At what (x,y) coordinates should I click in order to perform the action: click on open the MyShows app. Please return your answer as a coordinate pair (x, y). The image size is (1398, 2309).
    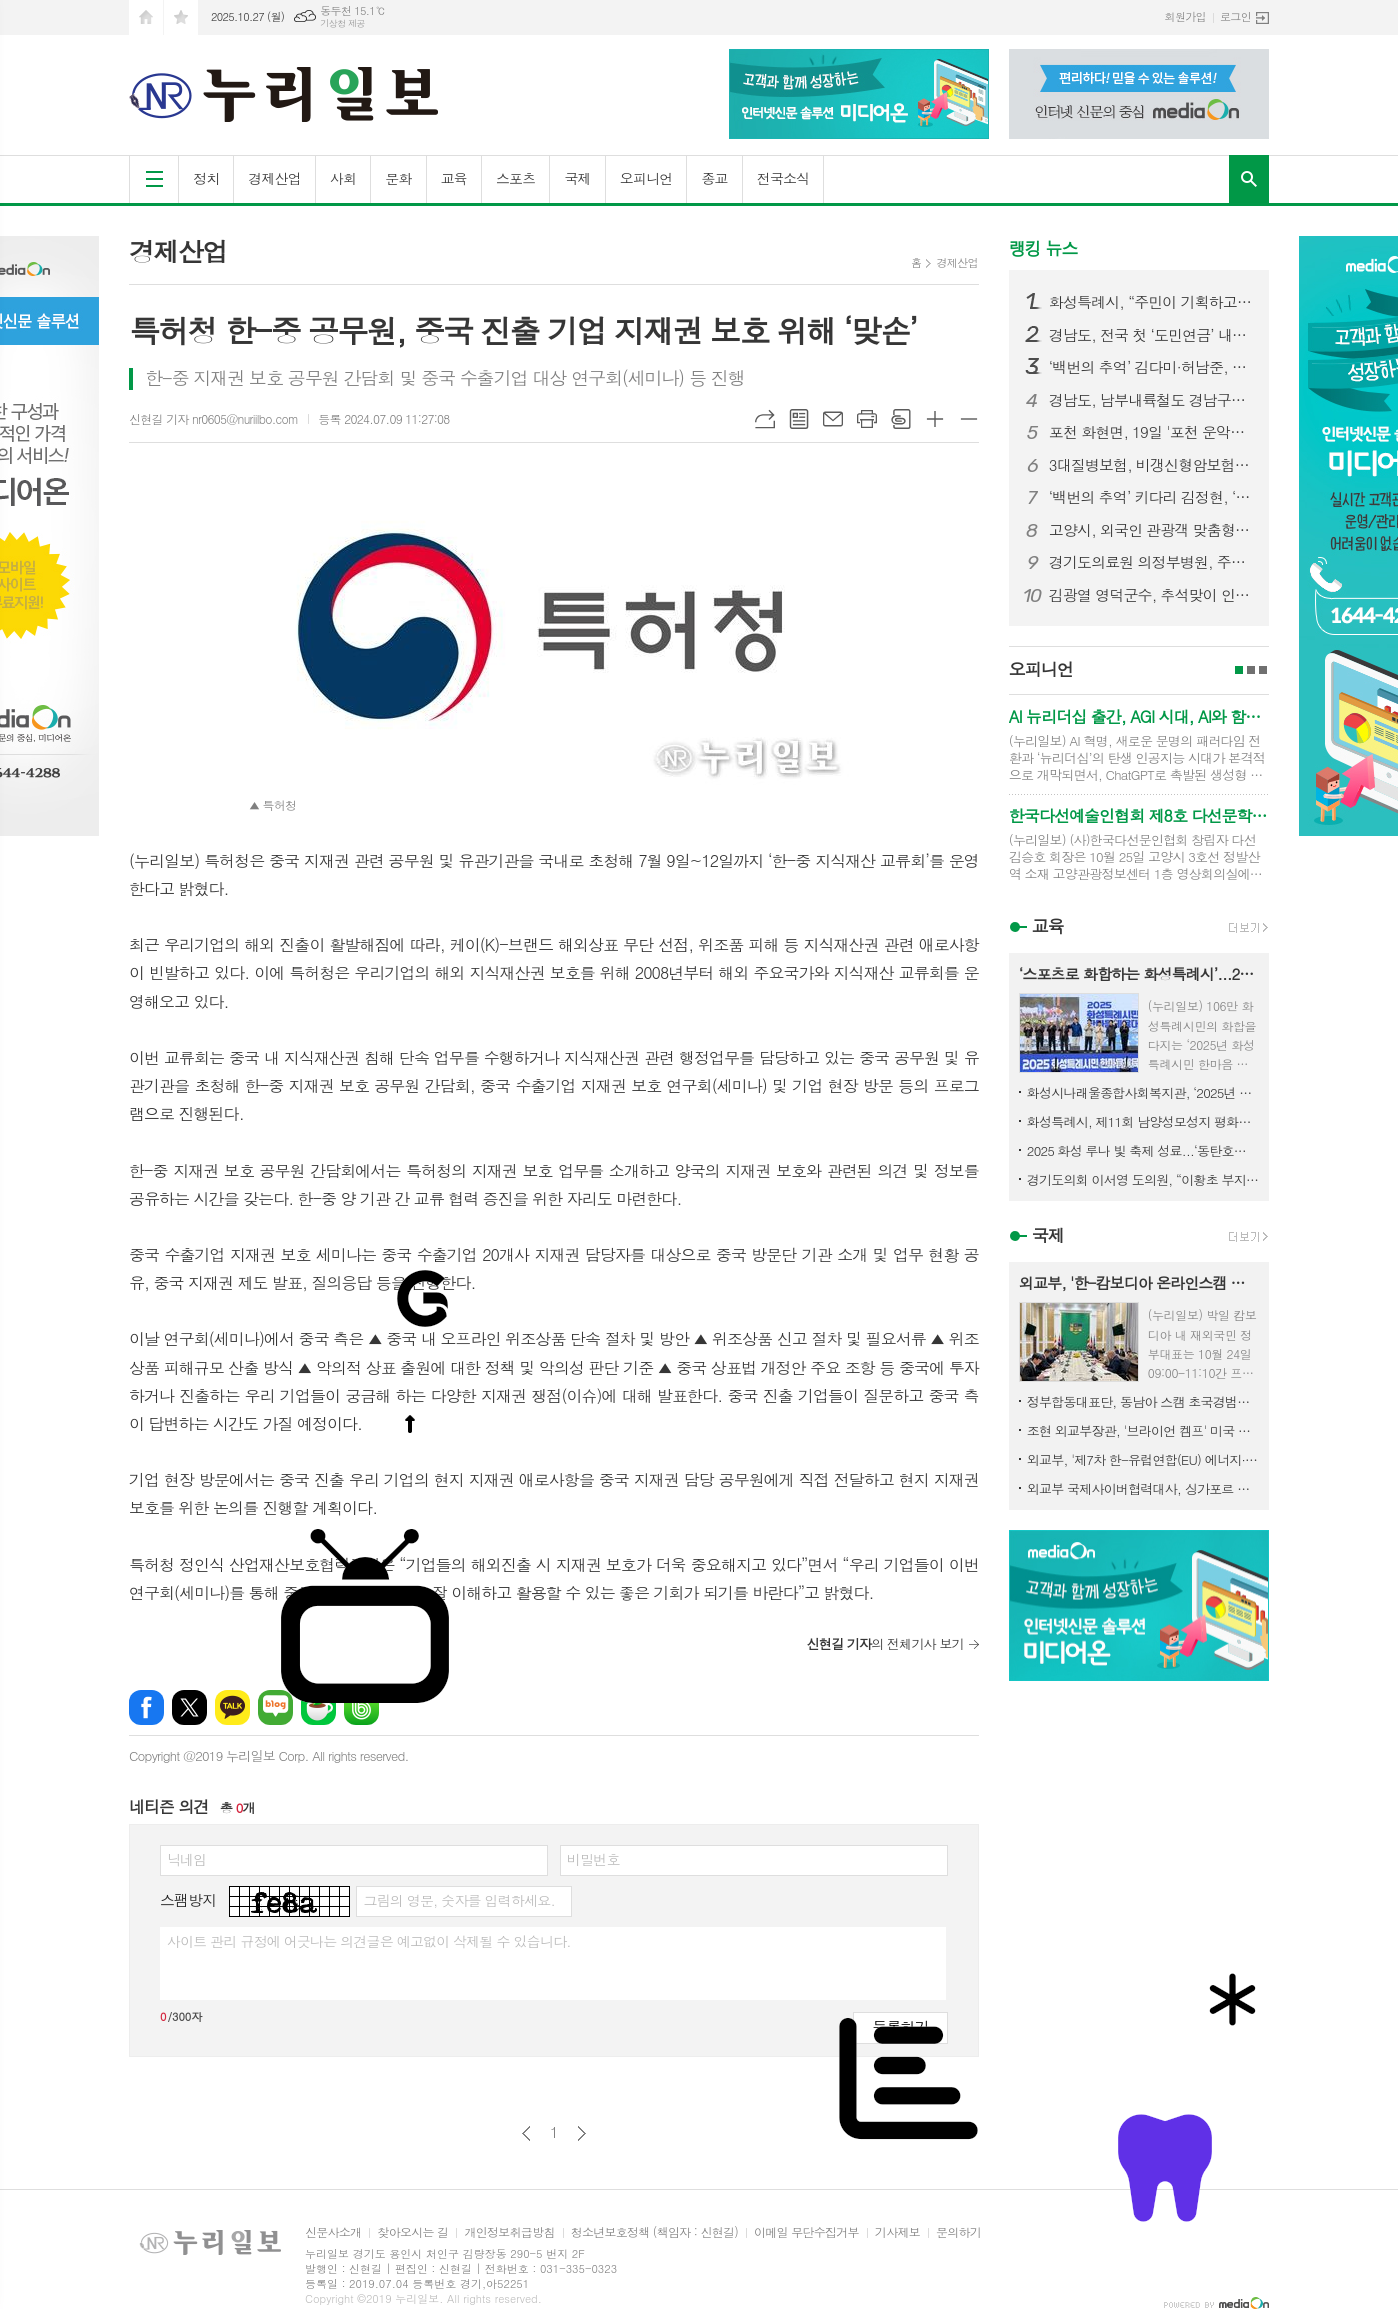
    Looking at the image, I should click on (365, 1616).